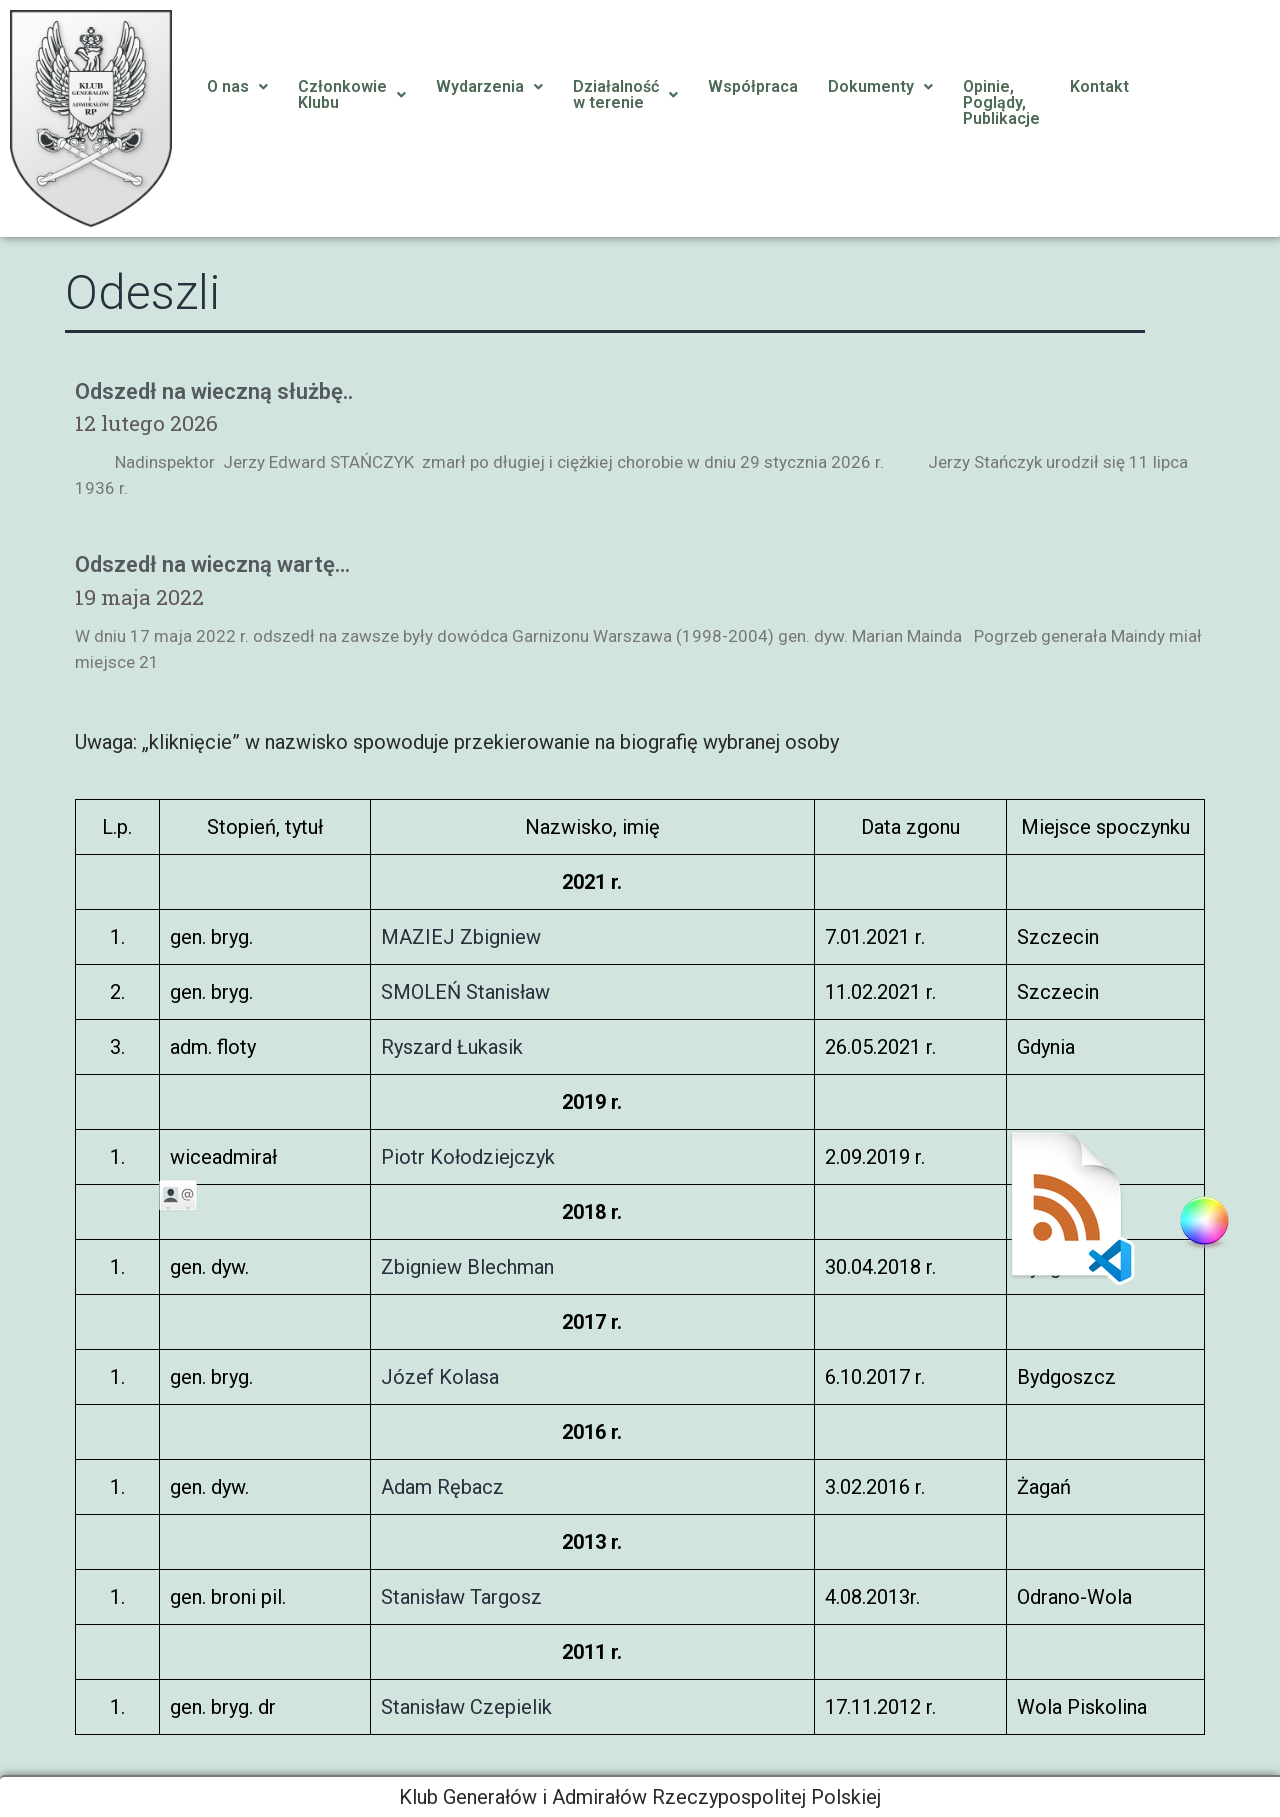 The image size is (1280, 1817). Describe the element at coordinates (178, 1196) in the screenshot. I see `view contact card or vCard file` at that location.